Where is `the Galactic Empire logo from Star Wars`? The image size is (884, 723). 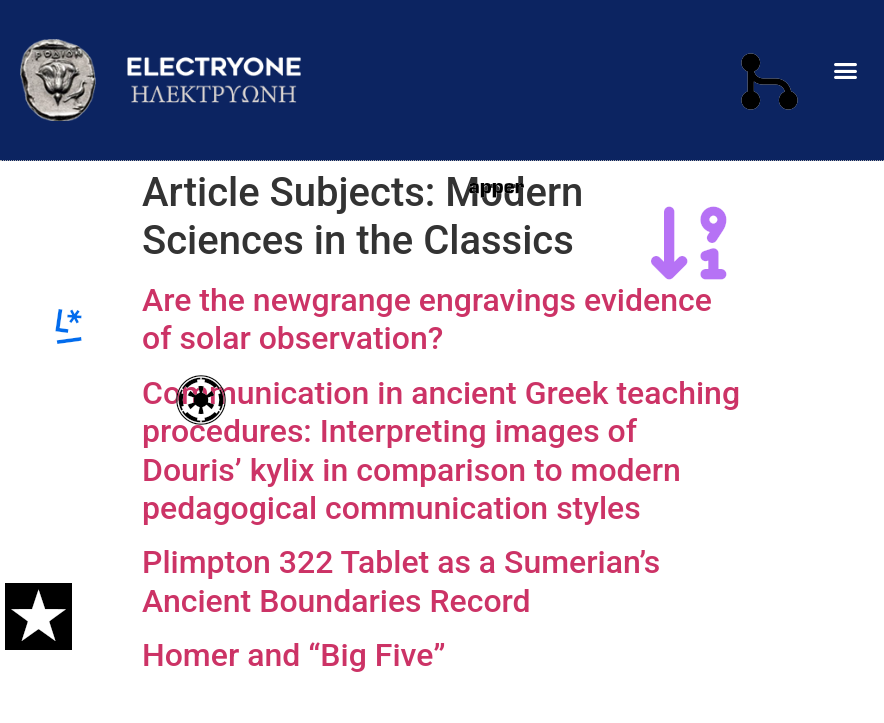 the Galactic Empire logo from Star Wars is located at coordinates (201, 400).